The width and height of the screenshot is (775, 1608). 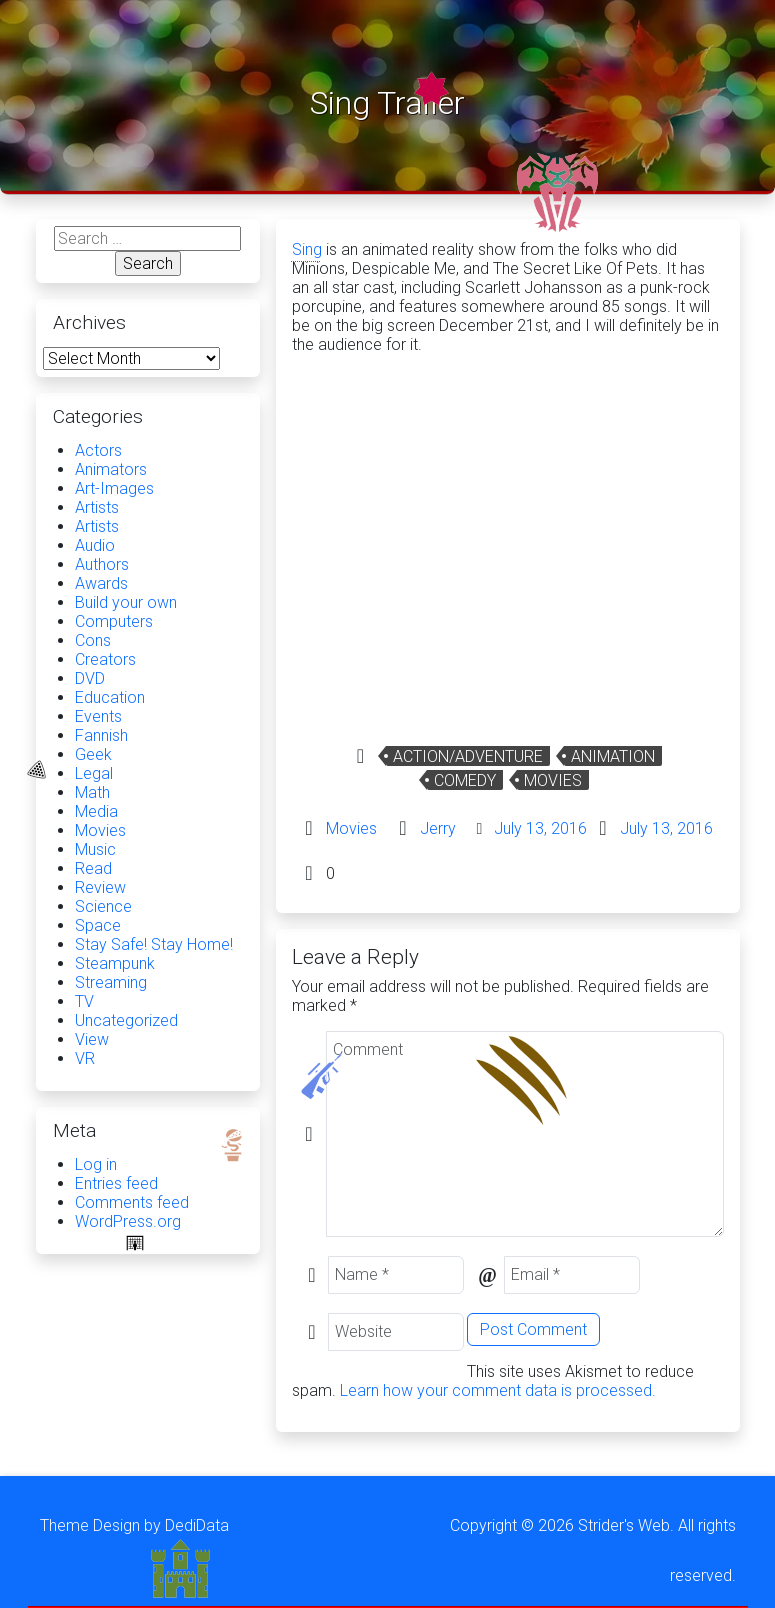 What do you see at coordinates (36, 769) in the screenshot?
I see `start a new game of pool` at bounding box center [36, 769].